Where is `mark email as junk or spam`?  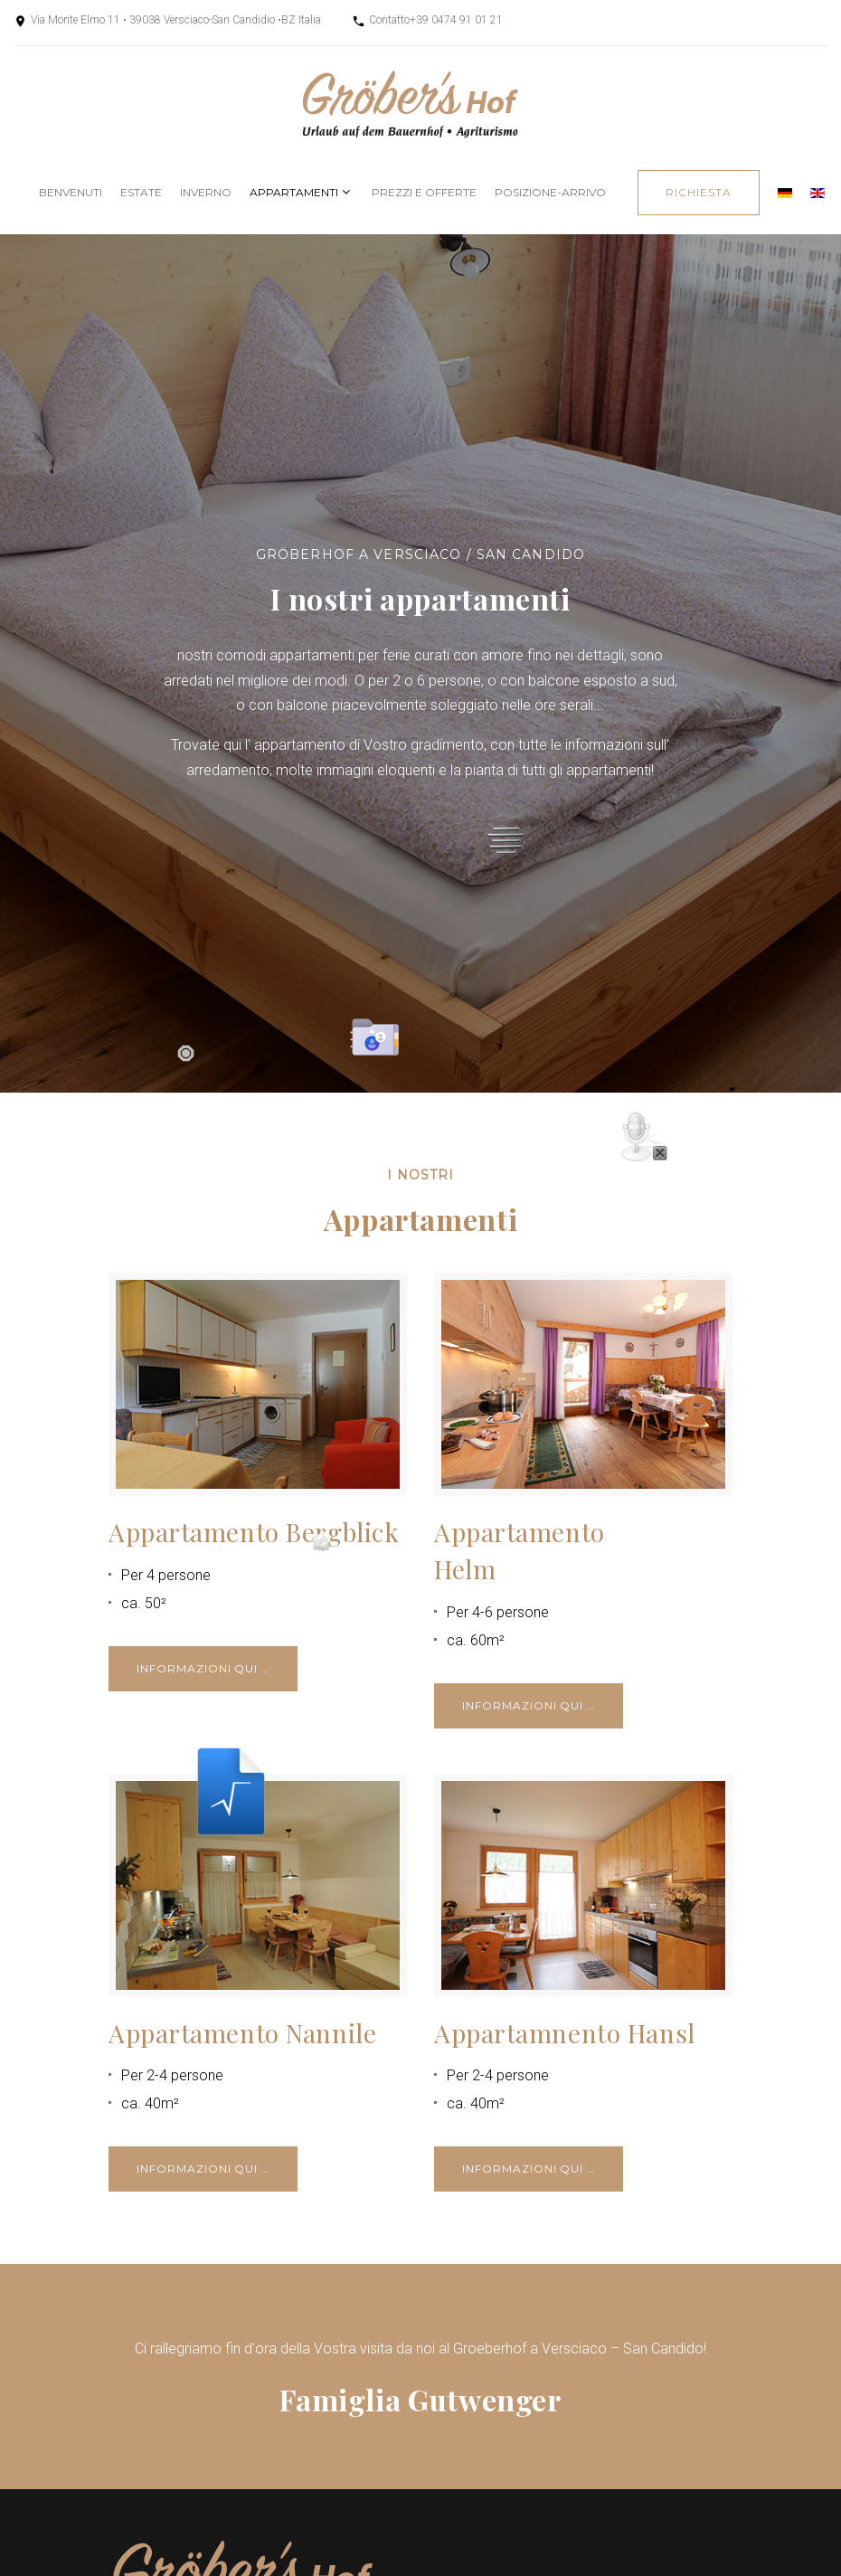 mark email as junk or spam is located at coordinates (321, 1542).